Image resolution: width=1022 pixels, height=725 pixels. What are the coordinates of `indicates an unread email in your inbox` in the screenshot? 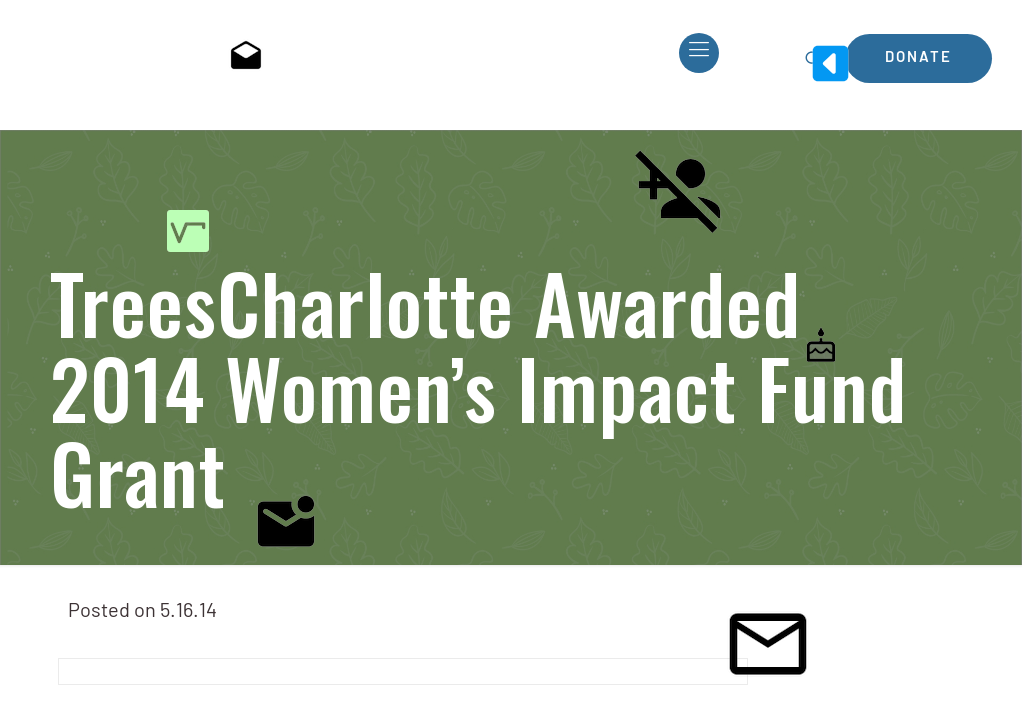 It's located at (286, 524).